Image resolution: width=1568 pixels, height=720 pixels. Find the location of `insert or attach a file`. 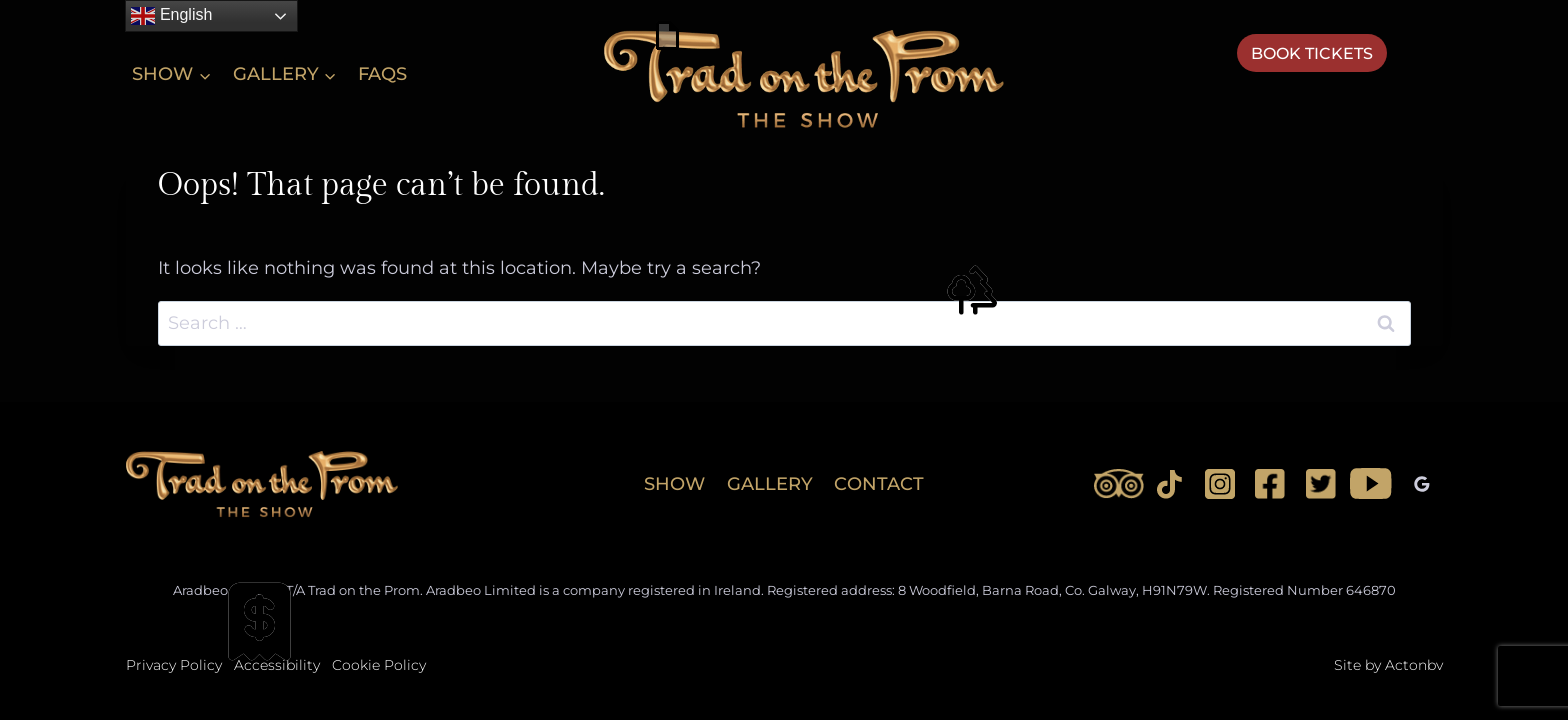

insert or attach a file is located at coordinates (667, 35).